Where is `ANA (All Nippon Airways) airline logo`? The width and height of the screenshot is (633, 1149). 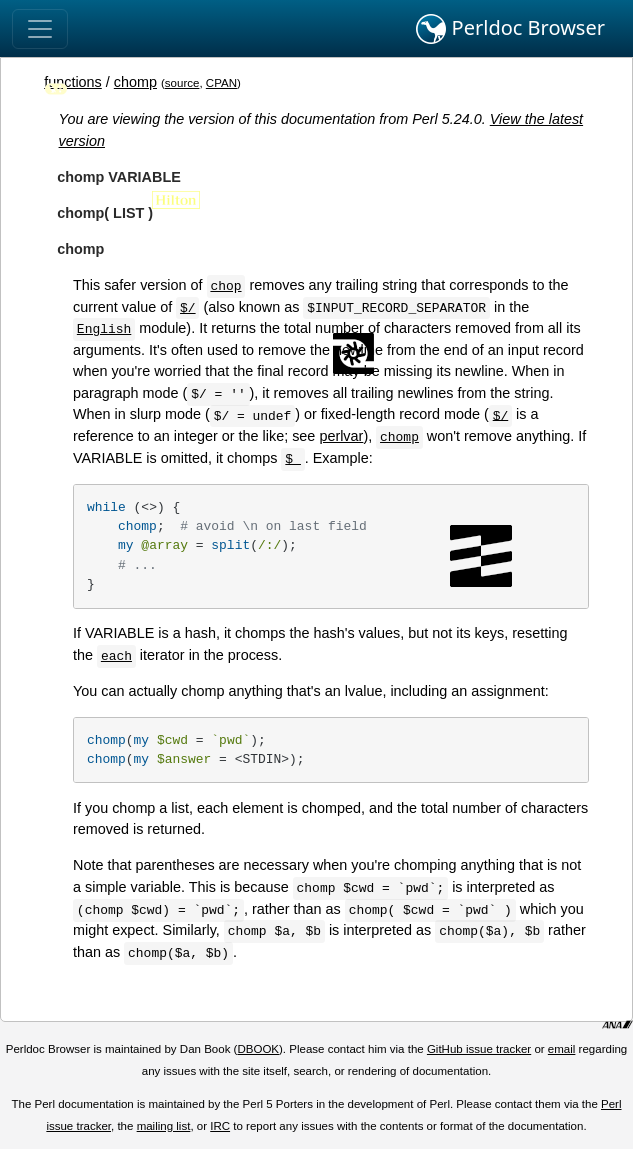
ANA (All Nippon Airways) airline logo is located at coordinates (617, 1024).